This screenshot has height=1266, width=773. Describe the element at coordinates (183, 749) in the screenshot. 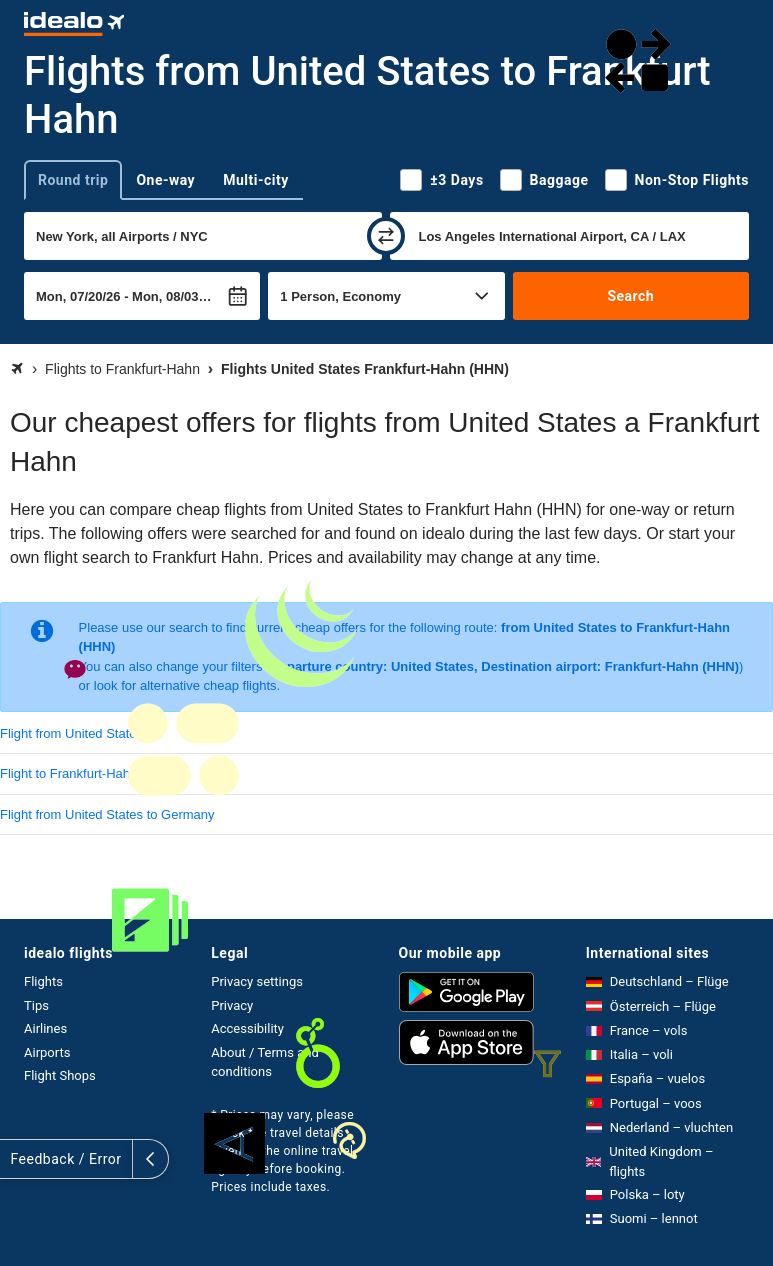

I see `fonoma app or service logo` at that location.